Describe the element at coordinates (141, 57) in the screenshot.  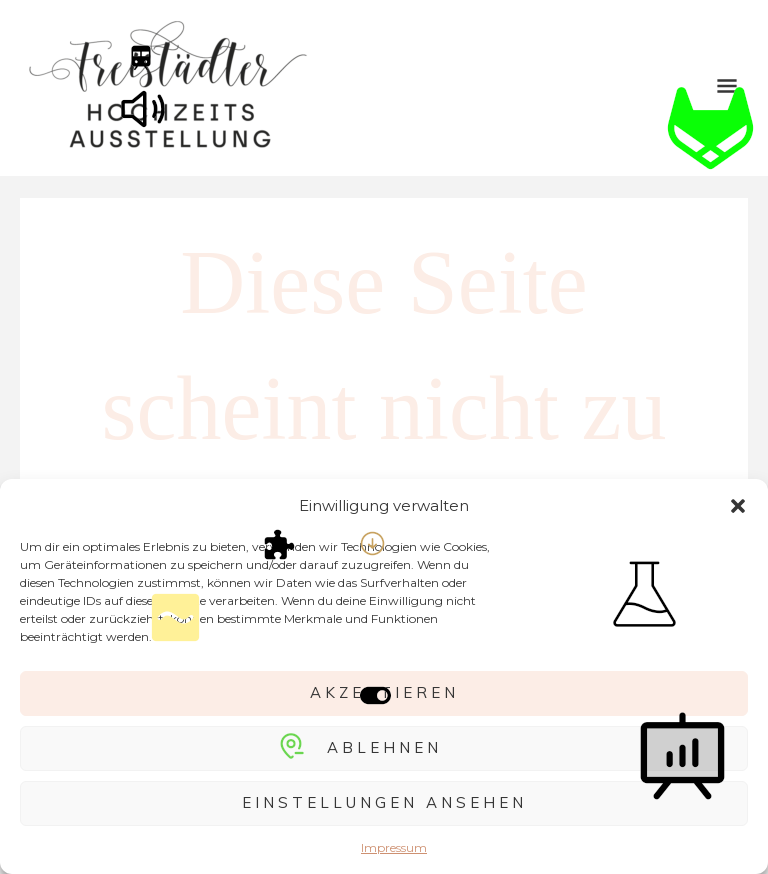
I see `access train schedules or railway information` at that location.